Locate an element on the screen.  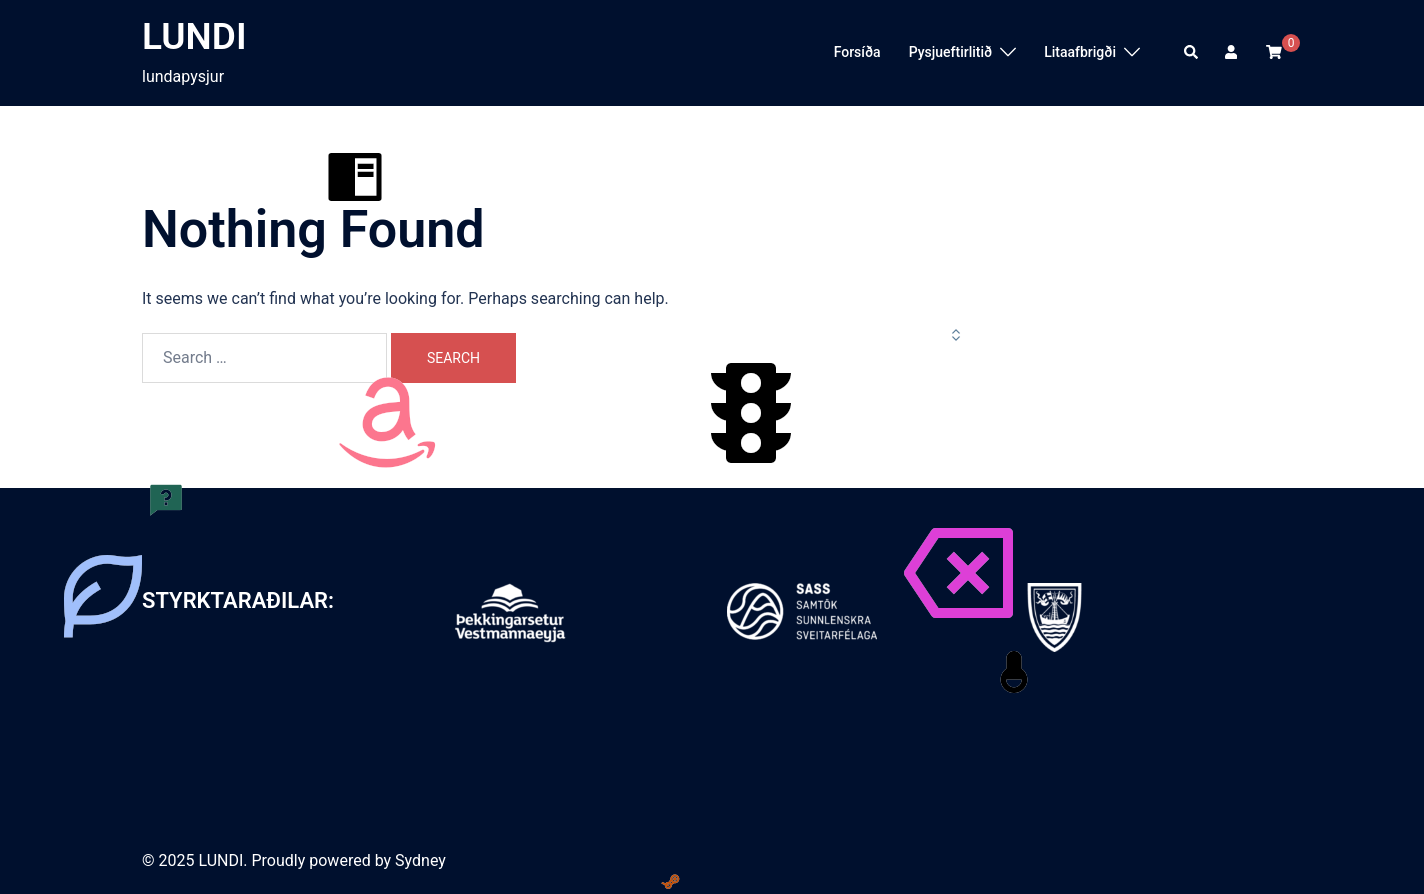
indicates eco-friendly or sustainable option is located at coordinates (103, 594).